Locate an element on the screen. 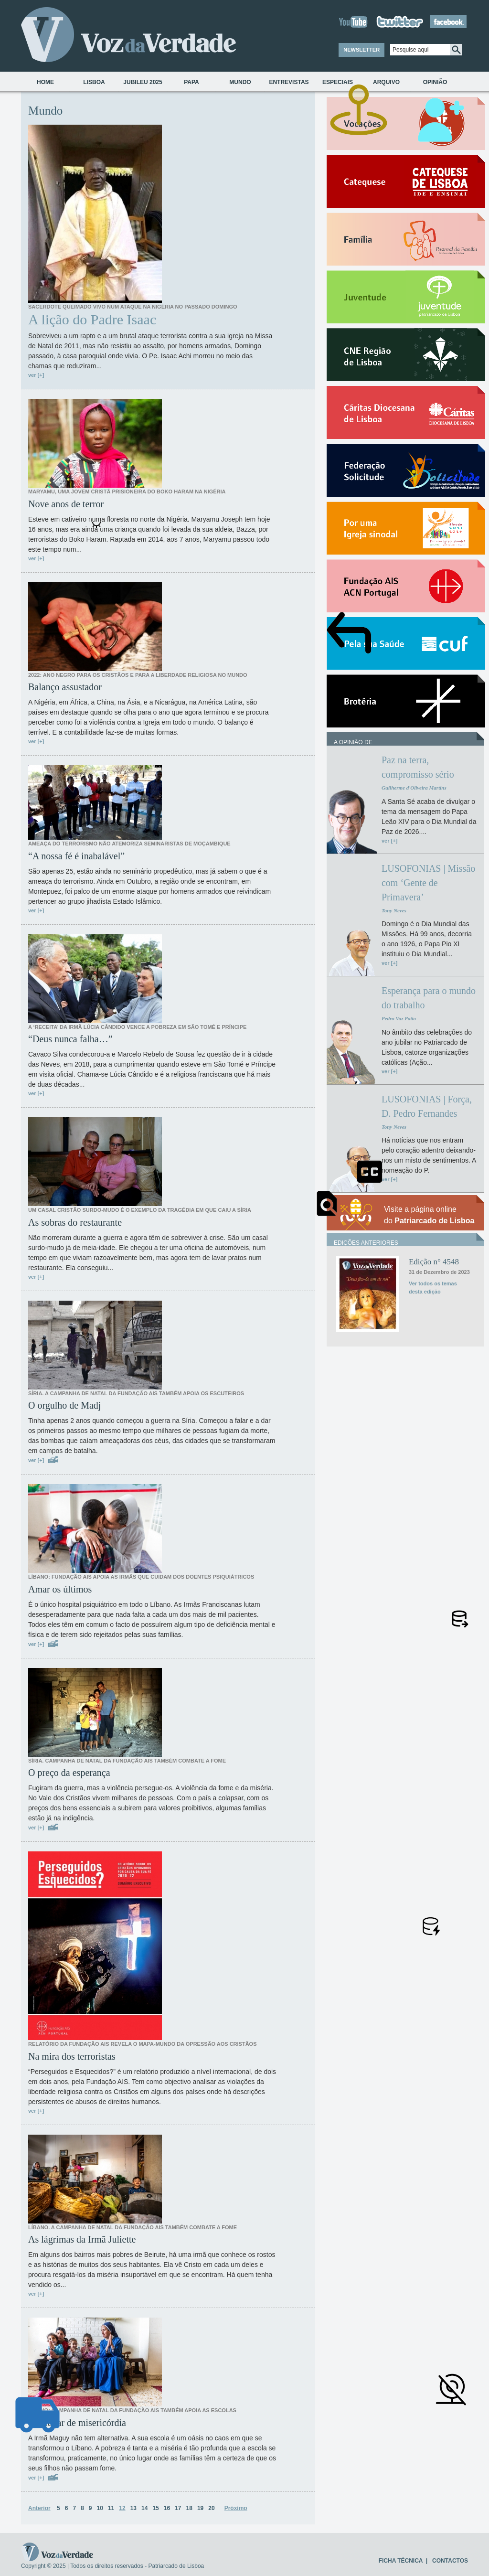 This screenshot has height=2576, width=489. hide password or sensitive content is located at coordinates (96, 524).